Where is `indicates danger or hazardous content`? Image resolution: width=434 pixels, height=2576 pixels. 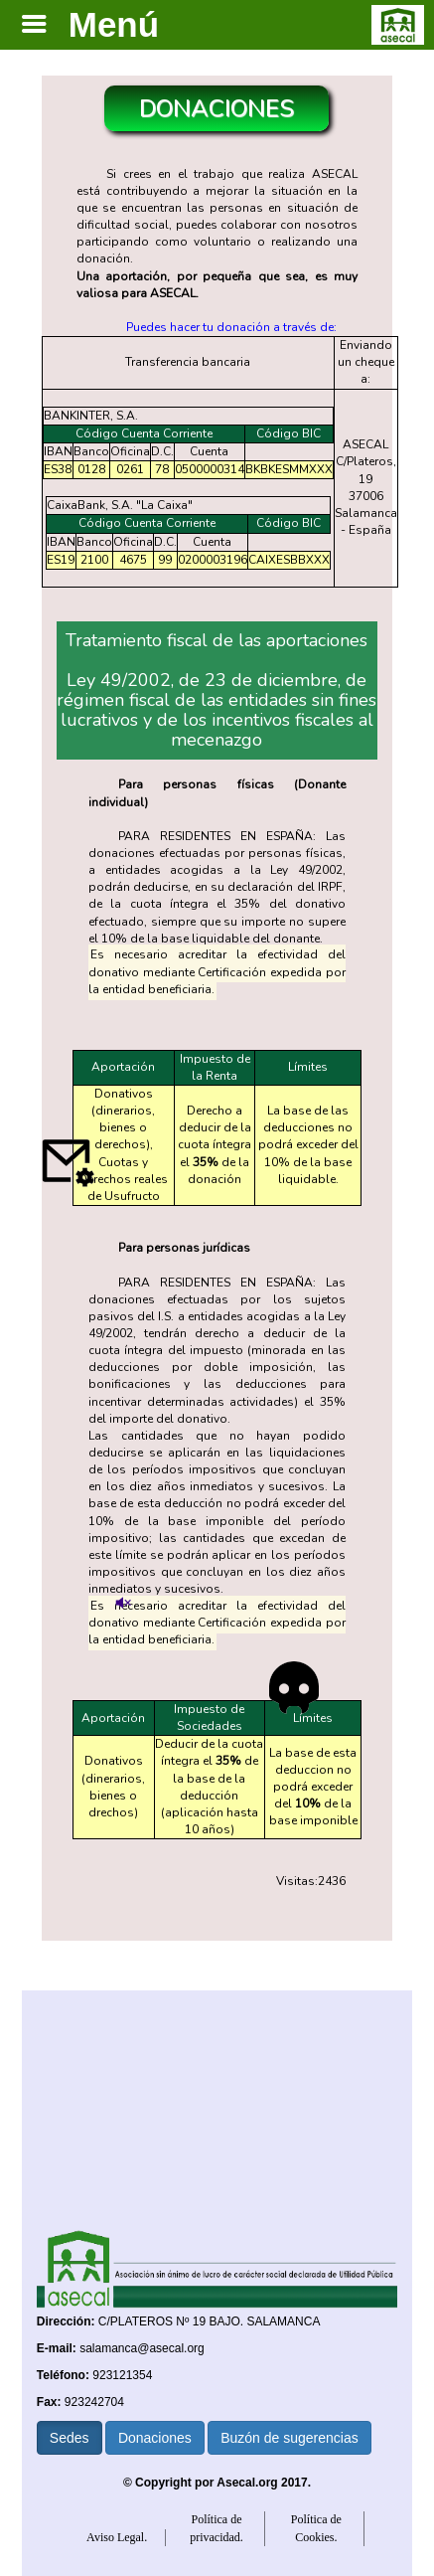 indicates danger or hazardous content is located at coordinates (294, 1686).